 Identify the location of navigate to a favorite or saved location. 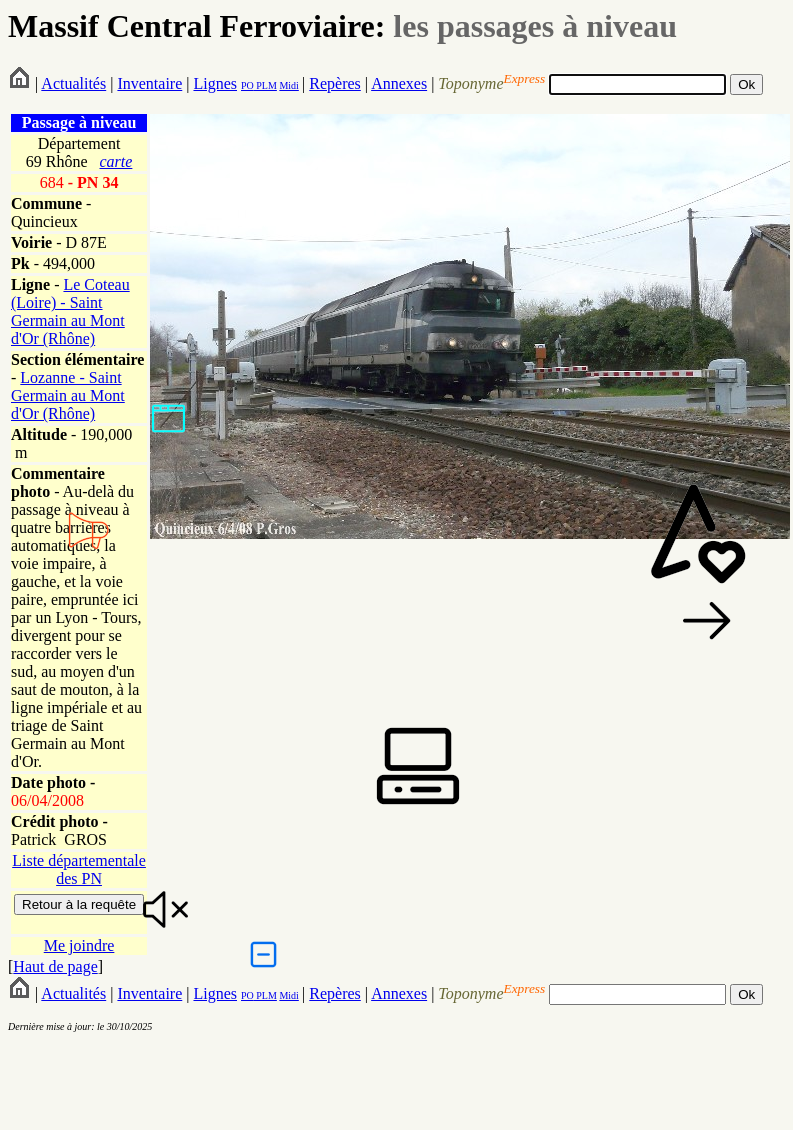
(693, 531).